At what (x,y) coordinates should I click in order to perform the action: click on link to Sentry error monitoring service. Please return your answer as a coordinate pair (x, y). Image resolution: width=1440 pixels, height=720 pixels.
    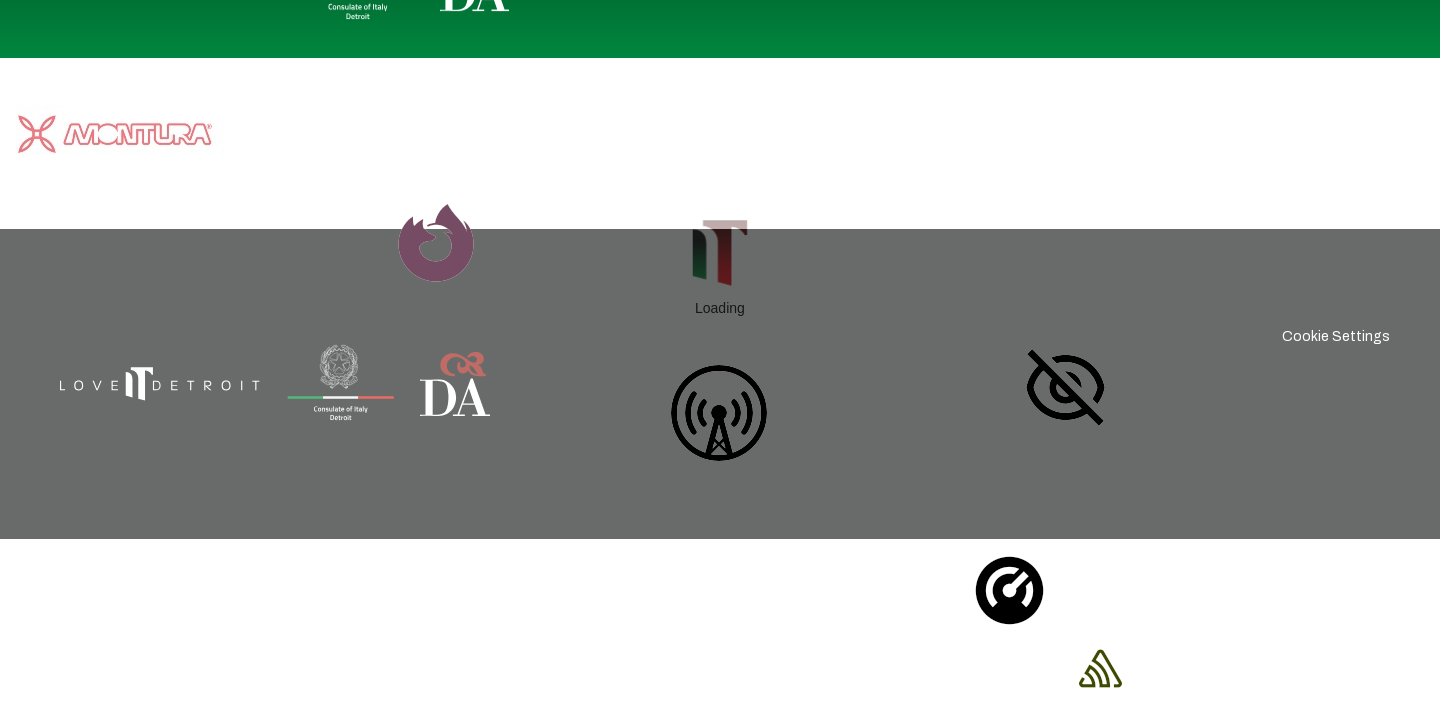
    Looking at the image, I should click on (1100, 668).